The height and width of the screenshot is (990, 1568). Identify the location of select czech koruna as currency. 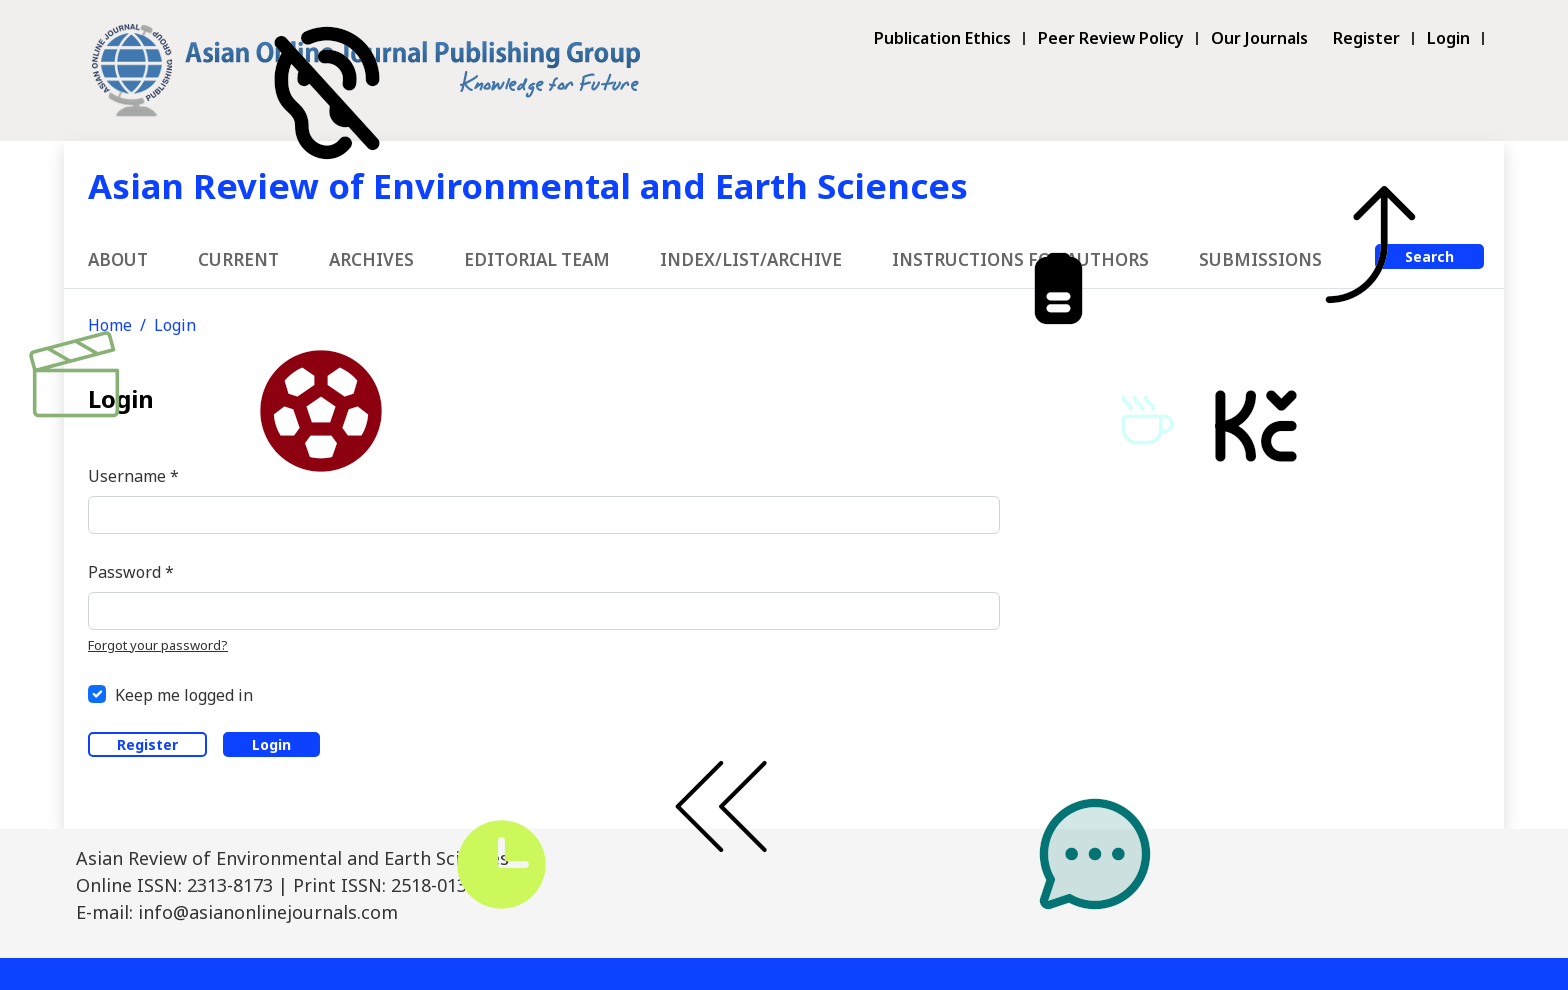
(1256, 426).